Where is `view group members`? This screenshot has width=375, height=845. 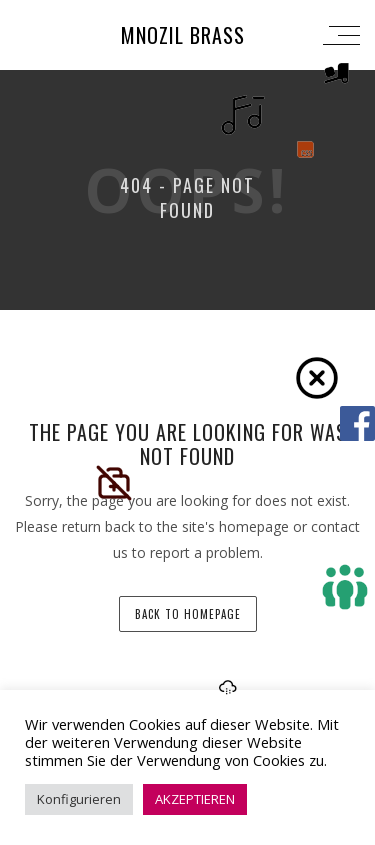
view group members is located at coordinates (345, 587).